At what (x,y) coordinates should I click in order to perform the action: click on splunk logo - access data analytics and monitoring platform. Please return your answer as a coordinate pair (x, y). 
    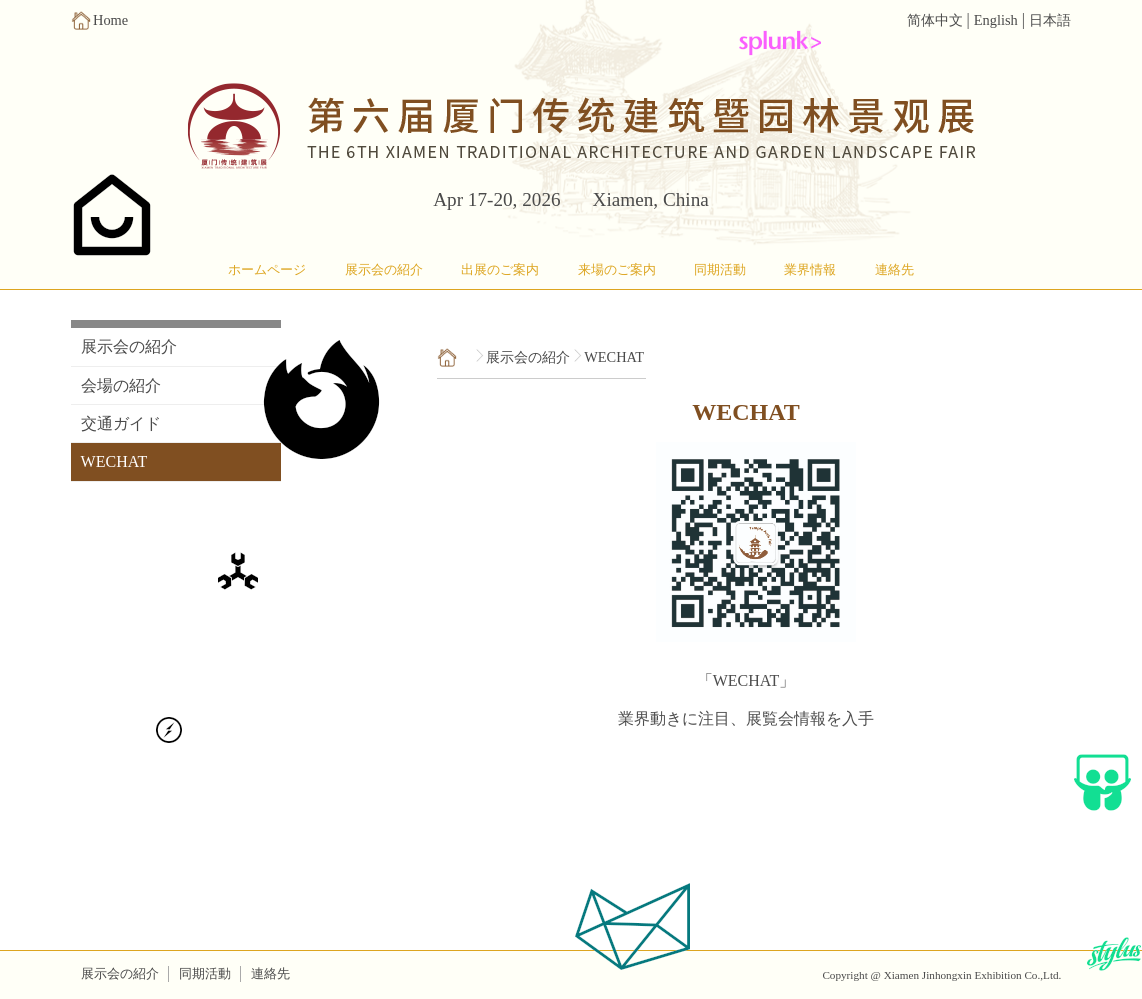
    Looking at the image, I should click on (780, 43).